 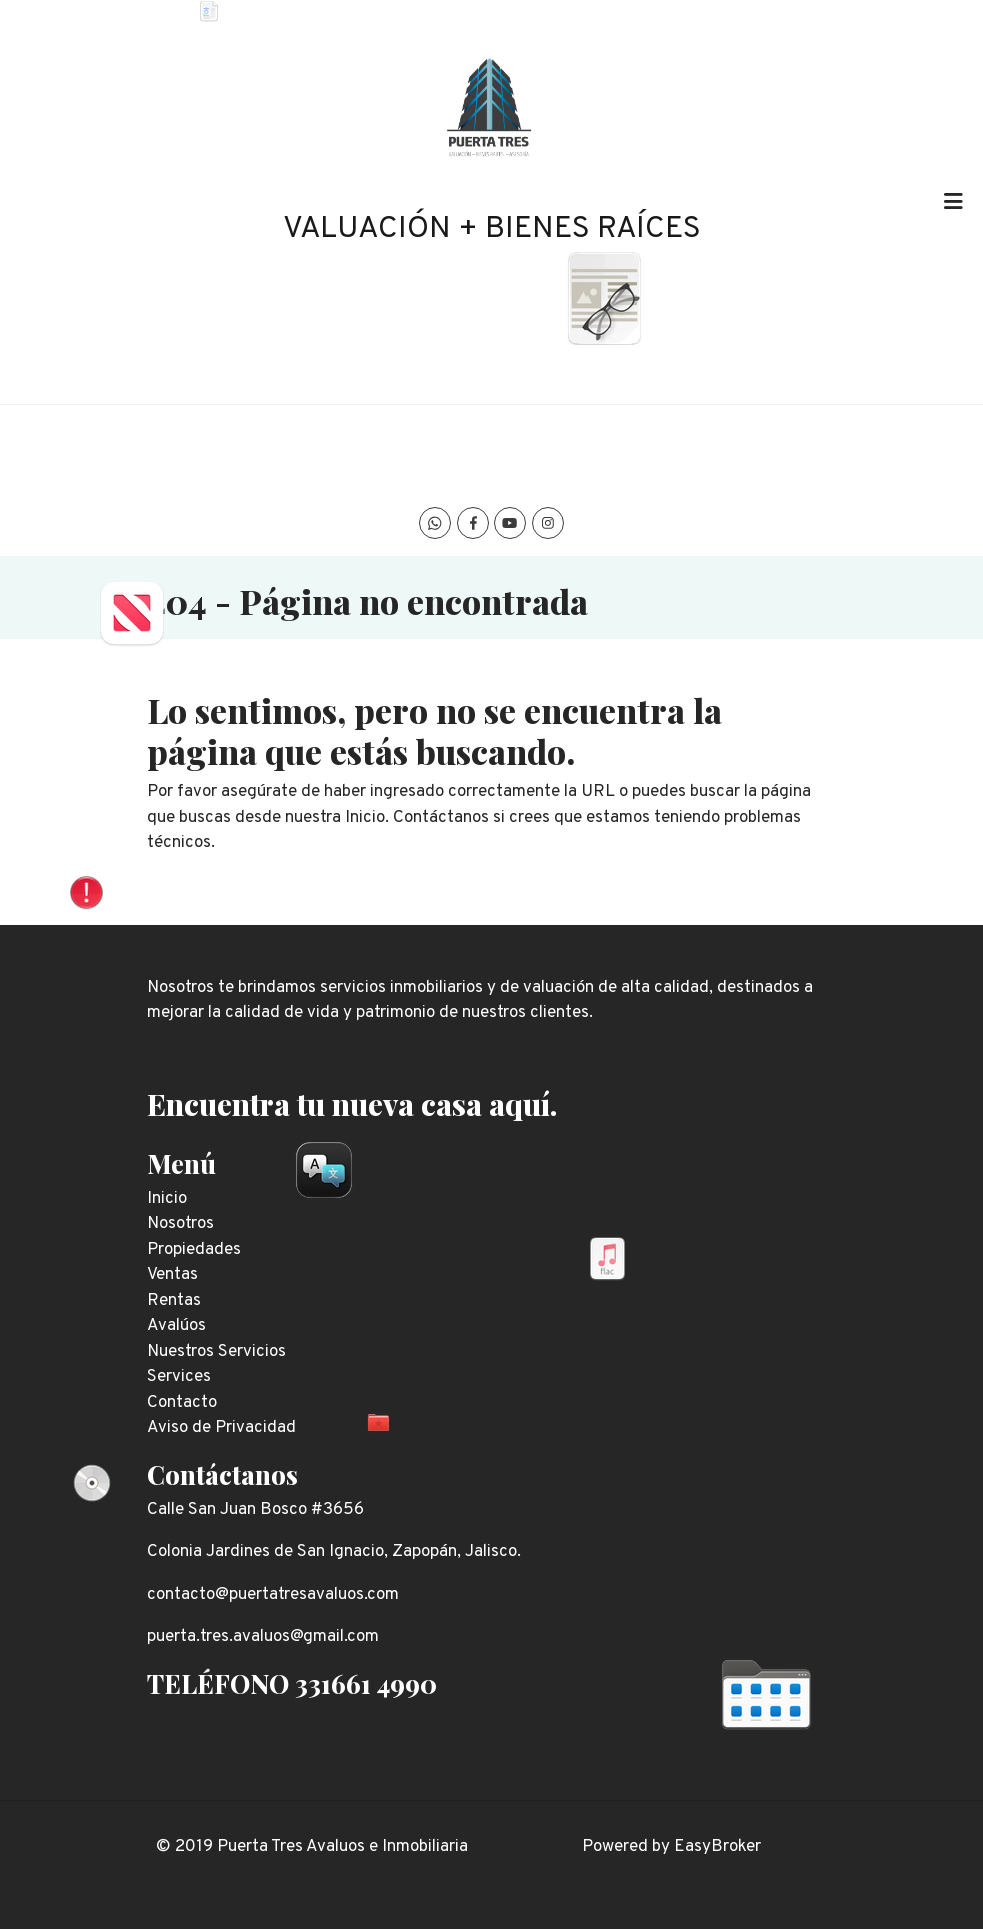 What do you see at coordinates (92, 1483) in the screenshot?
I see `indicates a blank DVD-R disc ready for burning` at bounding box center [92, 1483].